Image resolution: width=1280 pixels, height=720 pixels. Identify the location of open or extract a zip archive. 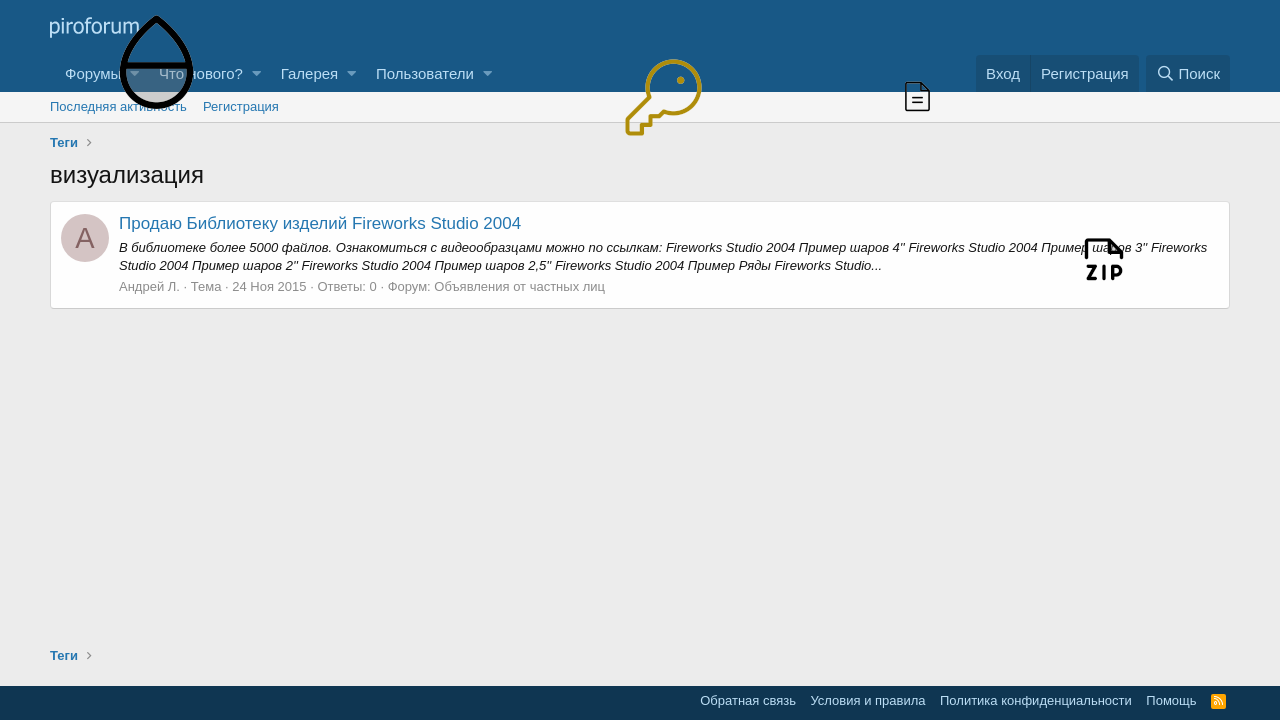
(1104, 261).